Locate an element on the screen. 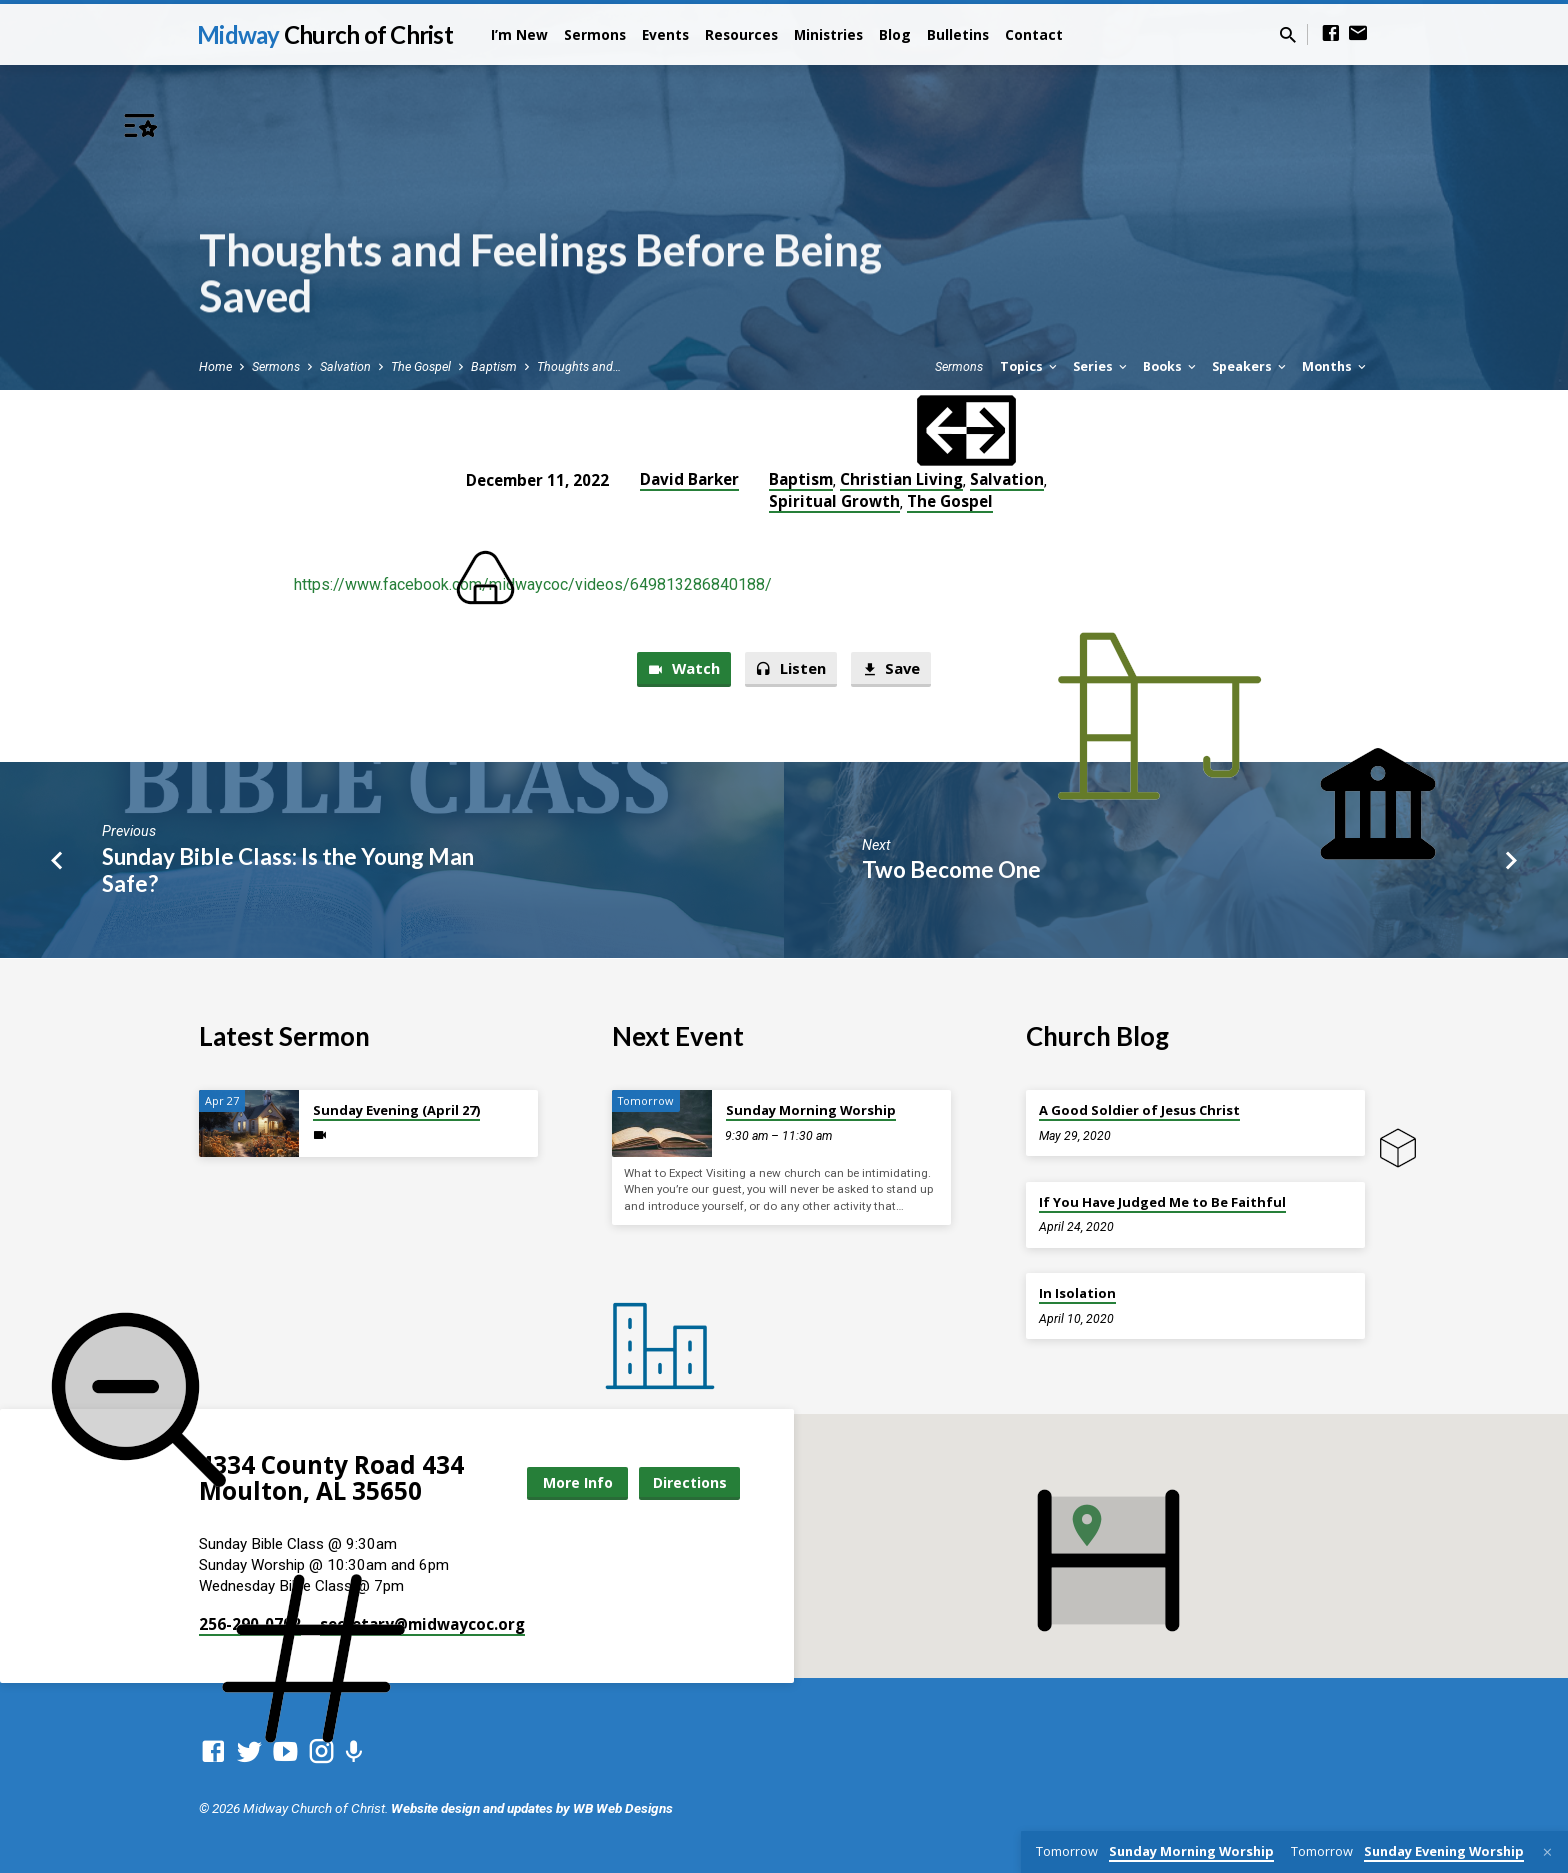  view or browse hashtags is located at coordinates (313, 1658).